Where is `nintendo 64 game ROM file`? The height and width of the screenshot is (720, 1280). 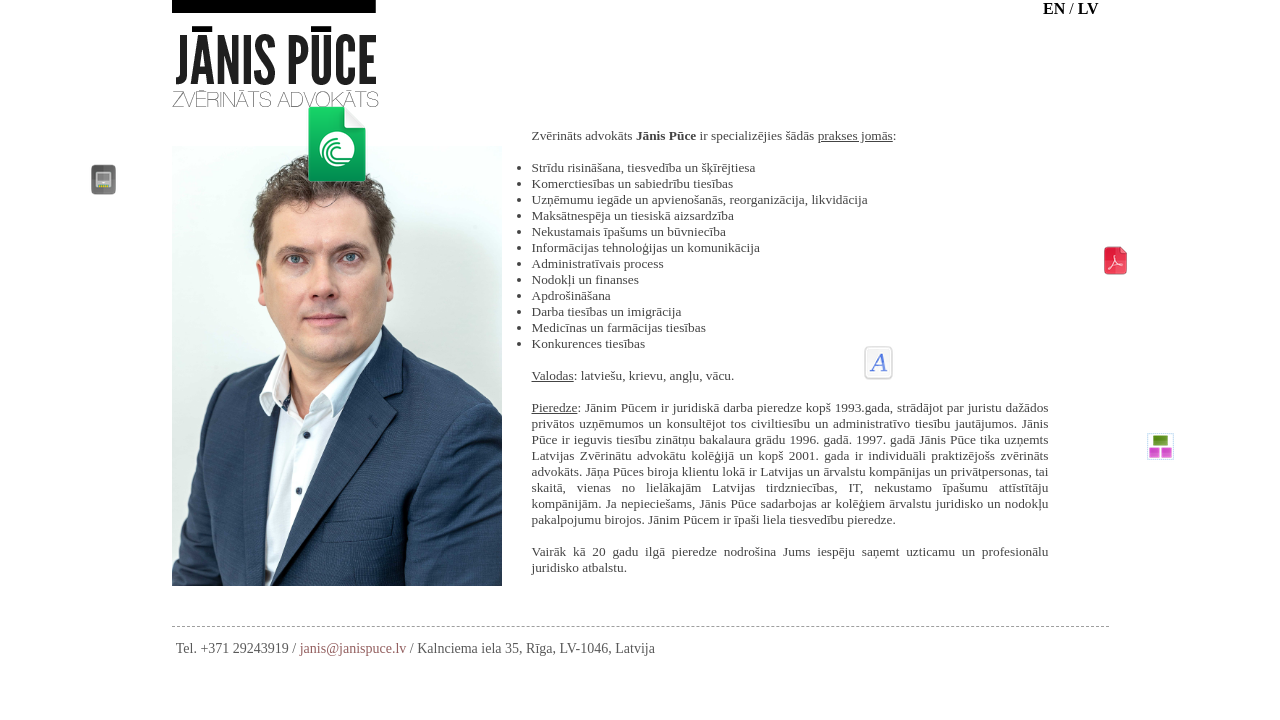 nintendo 64 game ROM file is located at coordinates (103, 179).